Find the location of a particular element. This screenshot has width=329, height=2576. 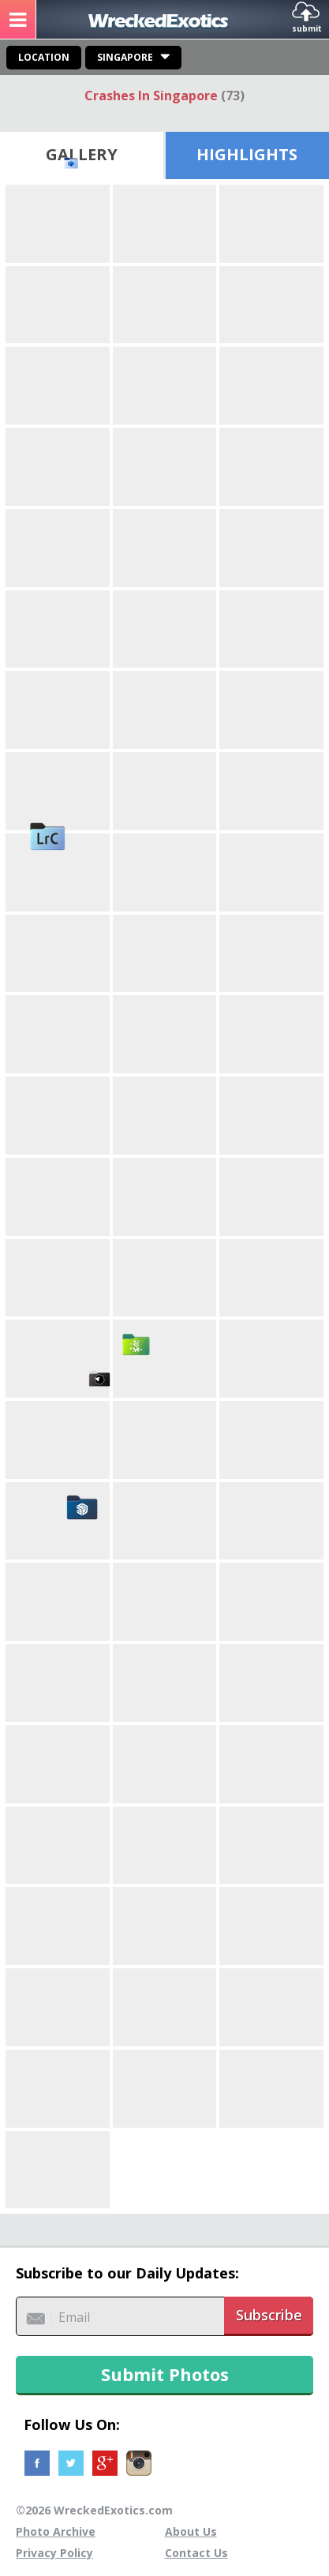

open sketchup project files folder is located at coordinates (82, 1508).